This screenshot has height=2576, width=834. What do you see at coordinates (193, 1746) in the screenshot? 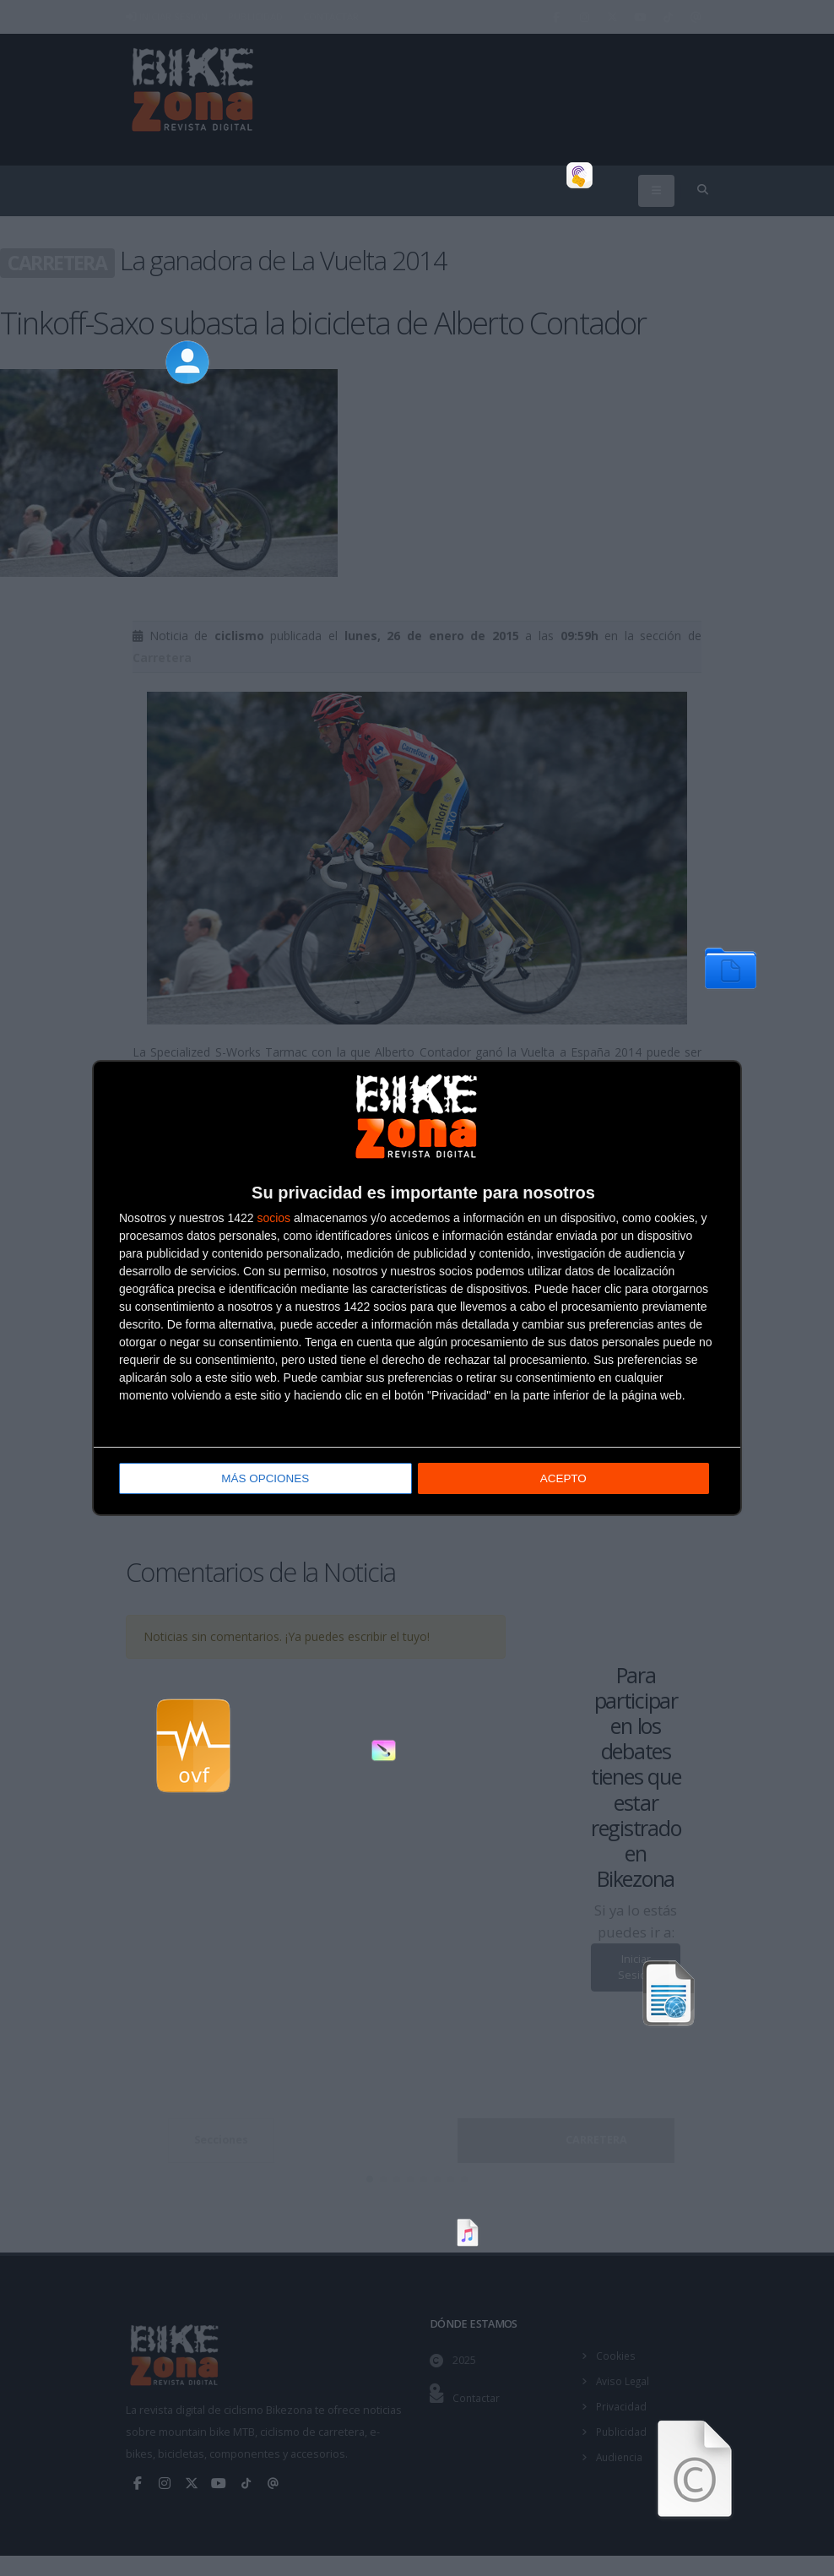
I see `virtualbox open virtualization format file` at bounding box center [193, 1746].